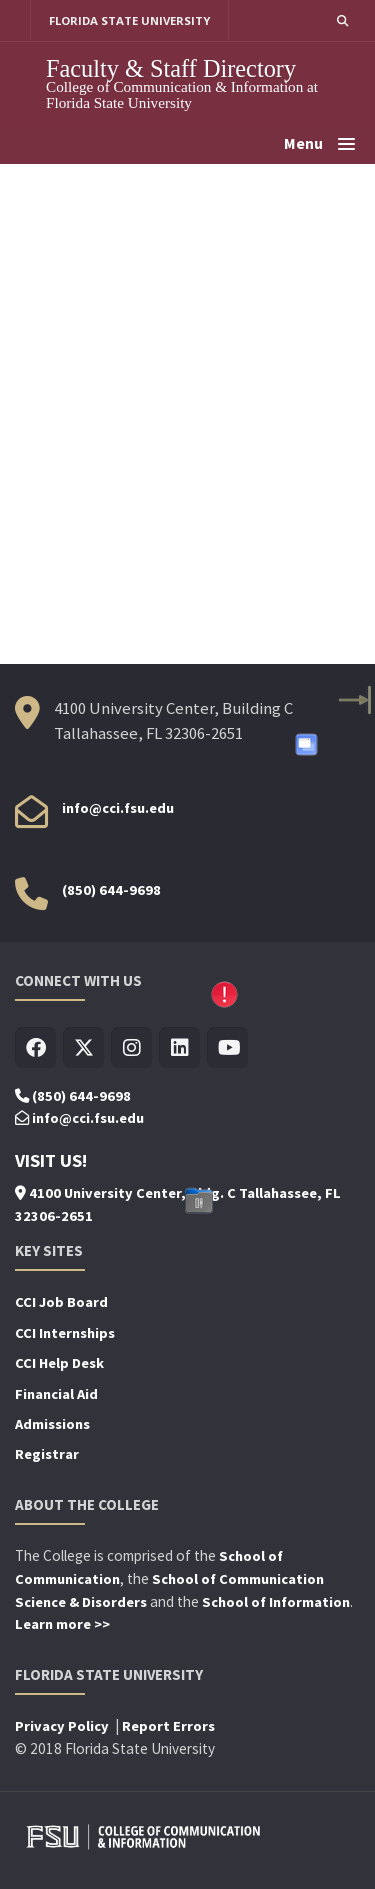 Image resolution: width=375 pixels, height=1889 pixels. I want to click on open templates folder, so click(199, 1200).